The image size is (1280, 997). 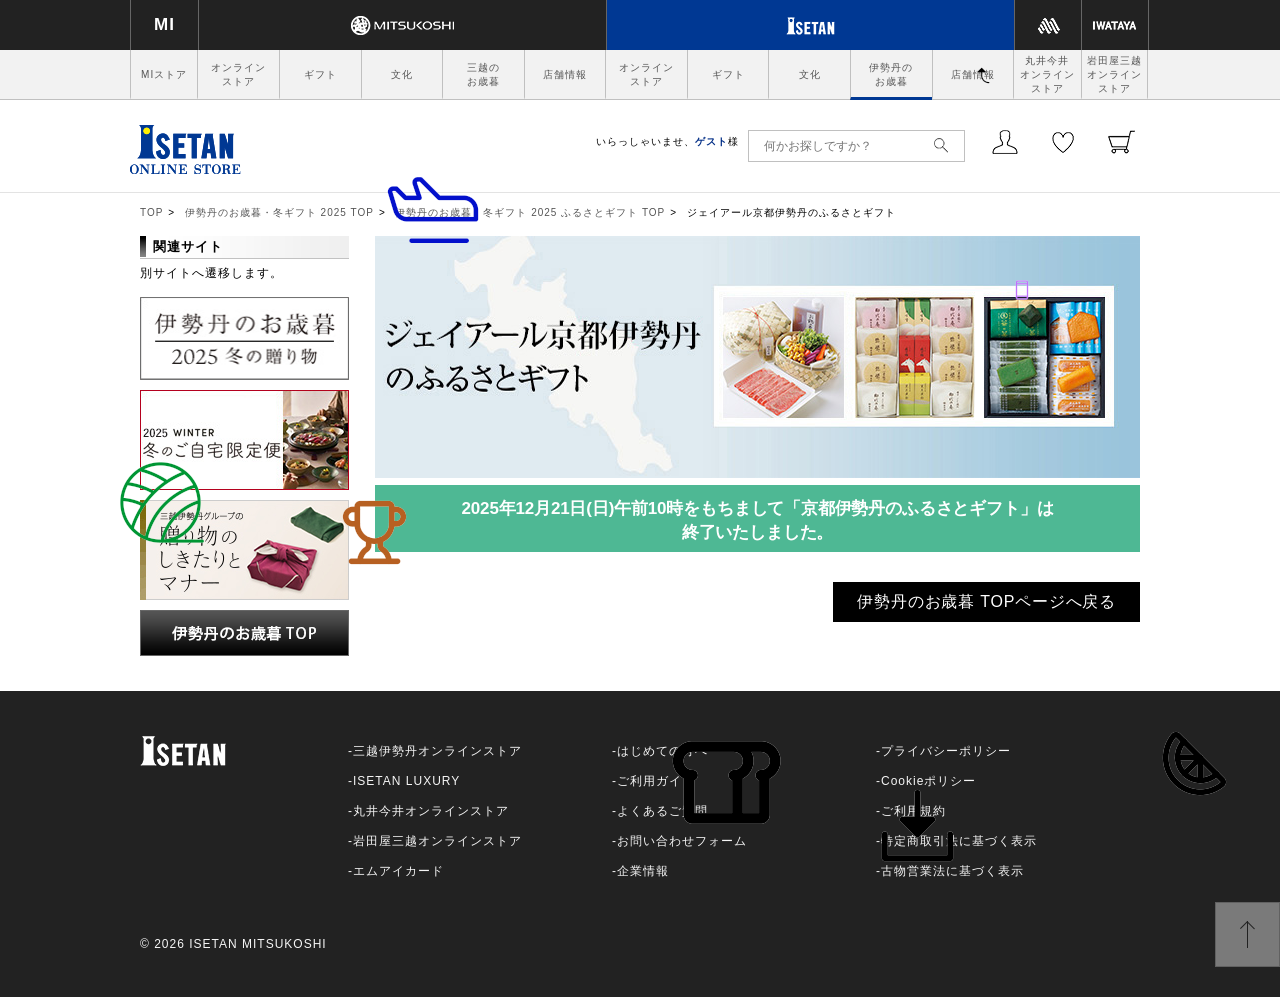 I want to click on access knitting or crafting projects, so click(x=160, y=502).